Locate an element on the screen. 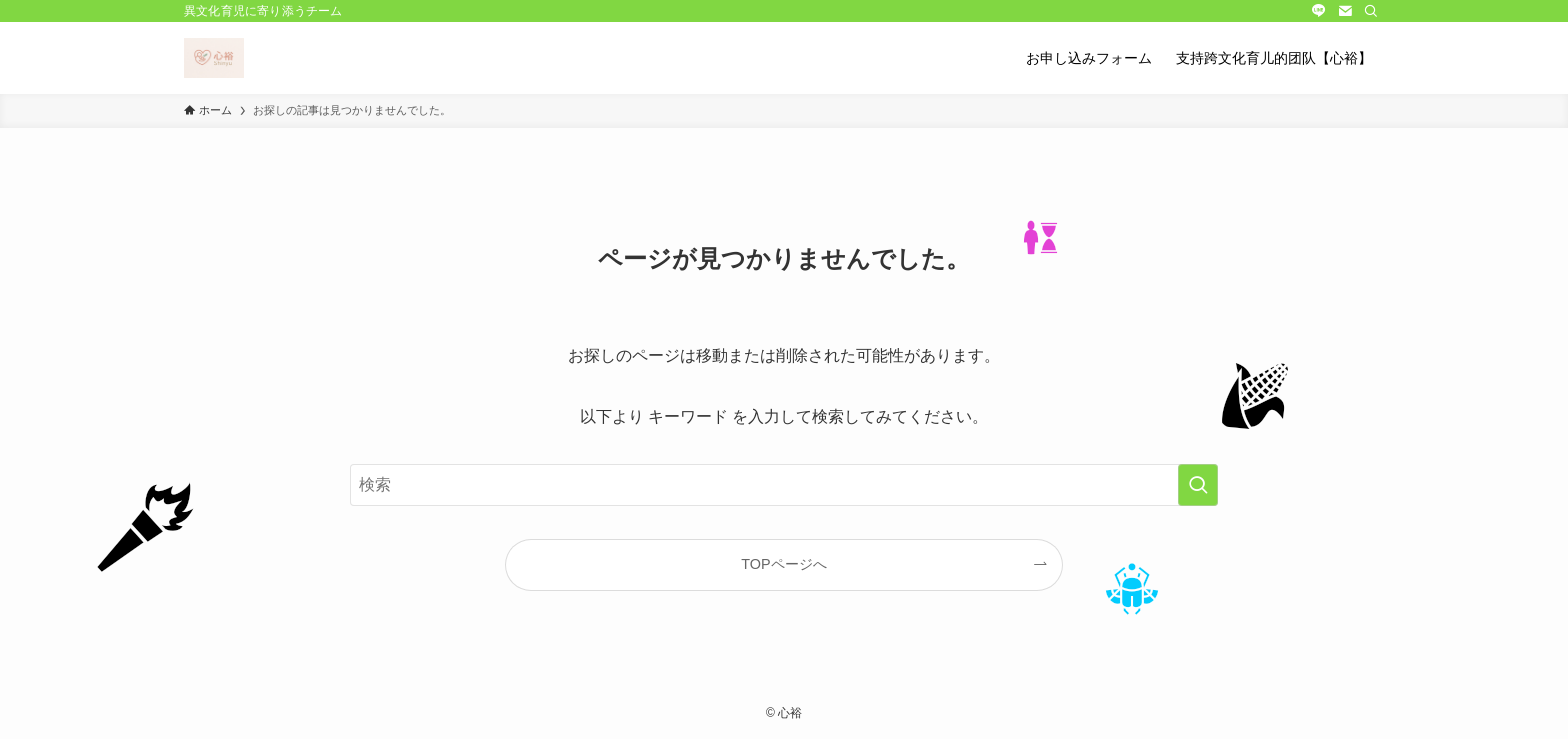  represents a farming or agriculture category is located at coordinates (1255, 396).